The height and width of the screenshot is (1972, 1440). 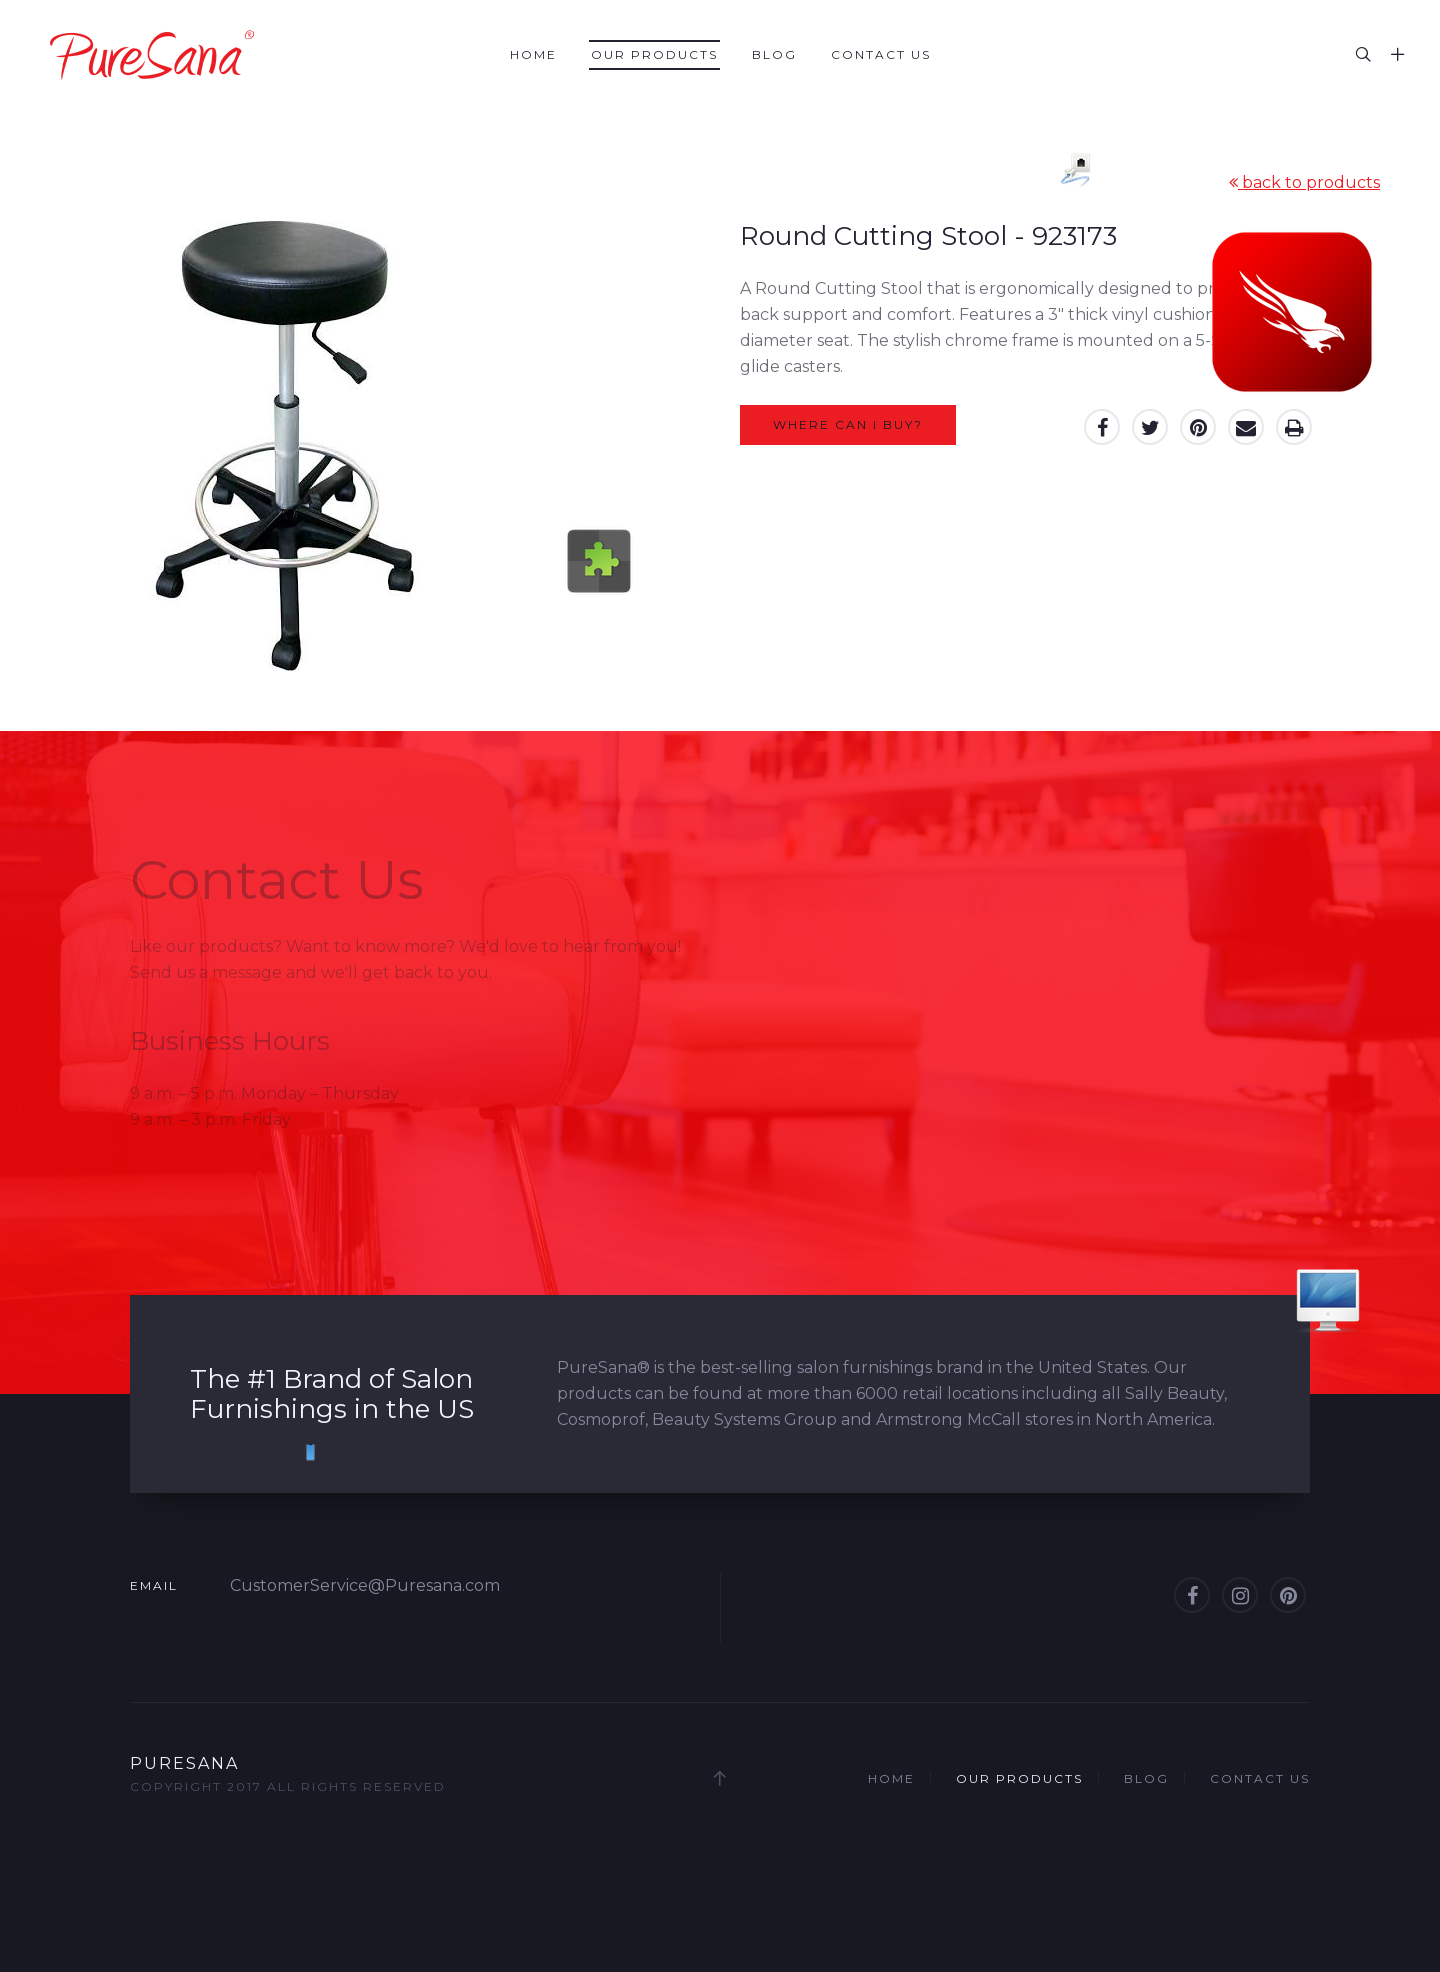 I want to click on indicates wired network connection is disconnected, so click(x=1076, y=170).